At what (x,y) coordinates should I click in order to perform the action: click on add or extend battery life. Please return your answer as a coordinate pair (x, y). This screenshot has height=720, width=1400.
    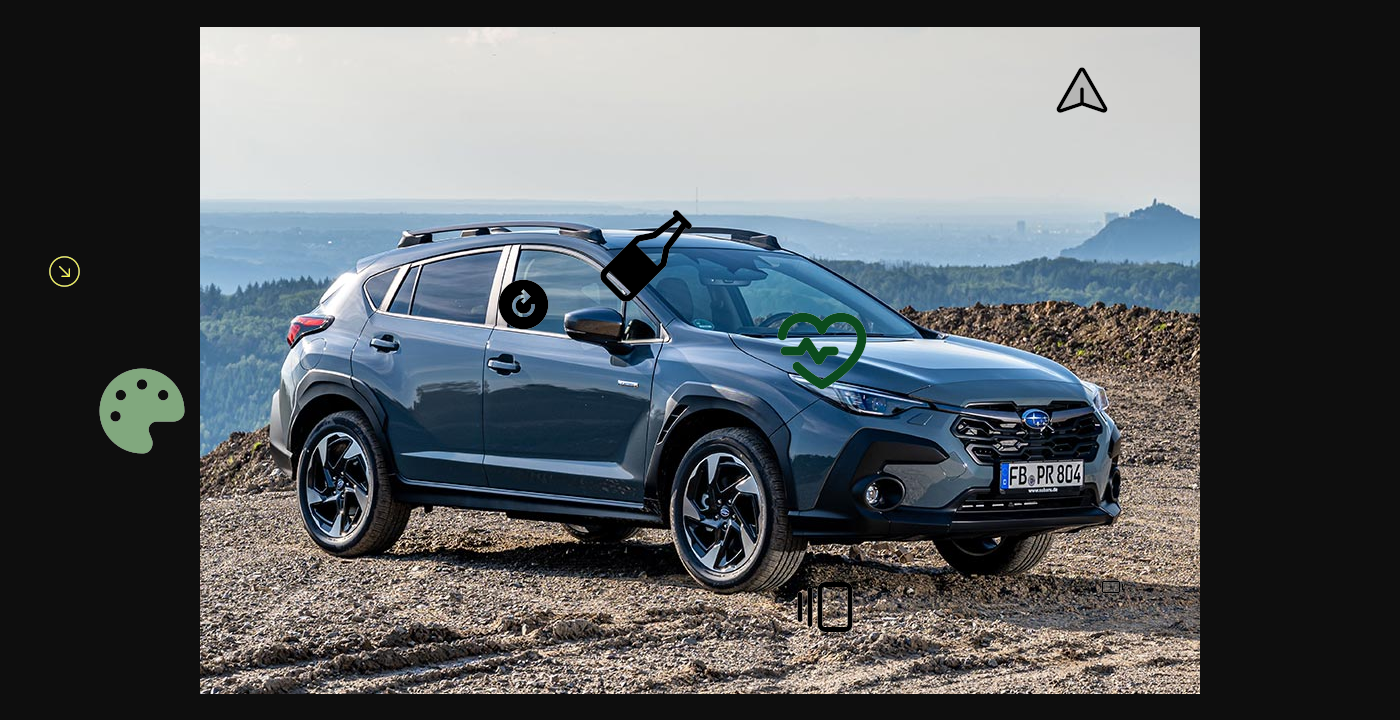
    Looking at the image, I should click on (1112, 587).